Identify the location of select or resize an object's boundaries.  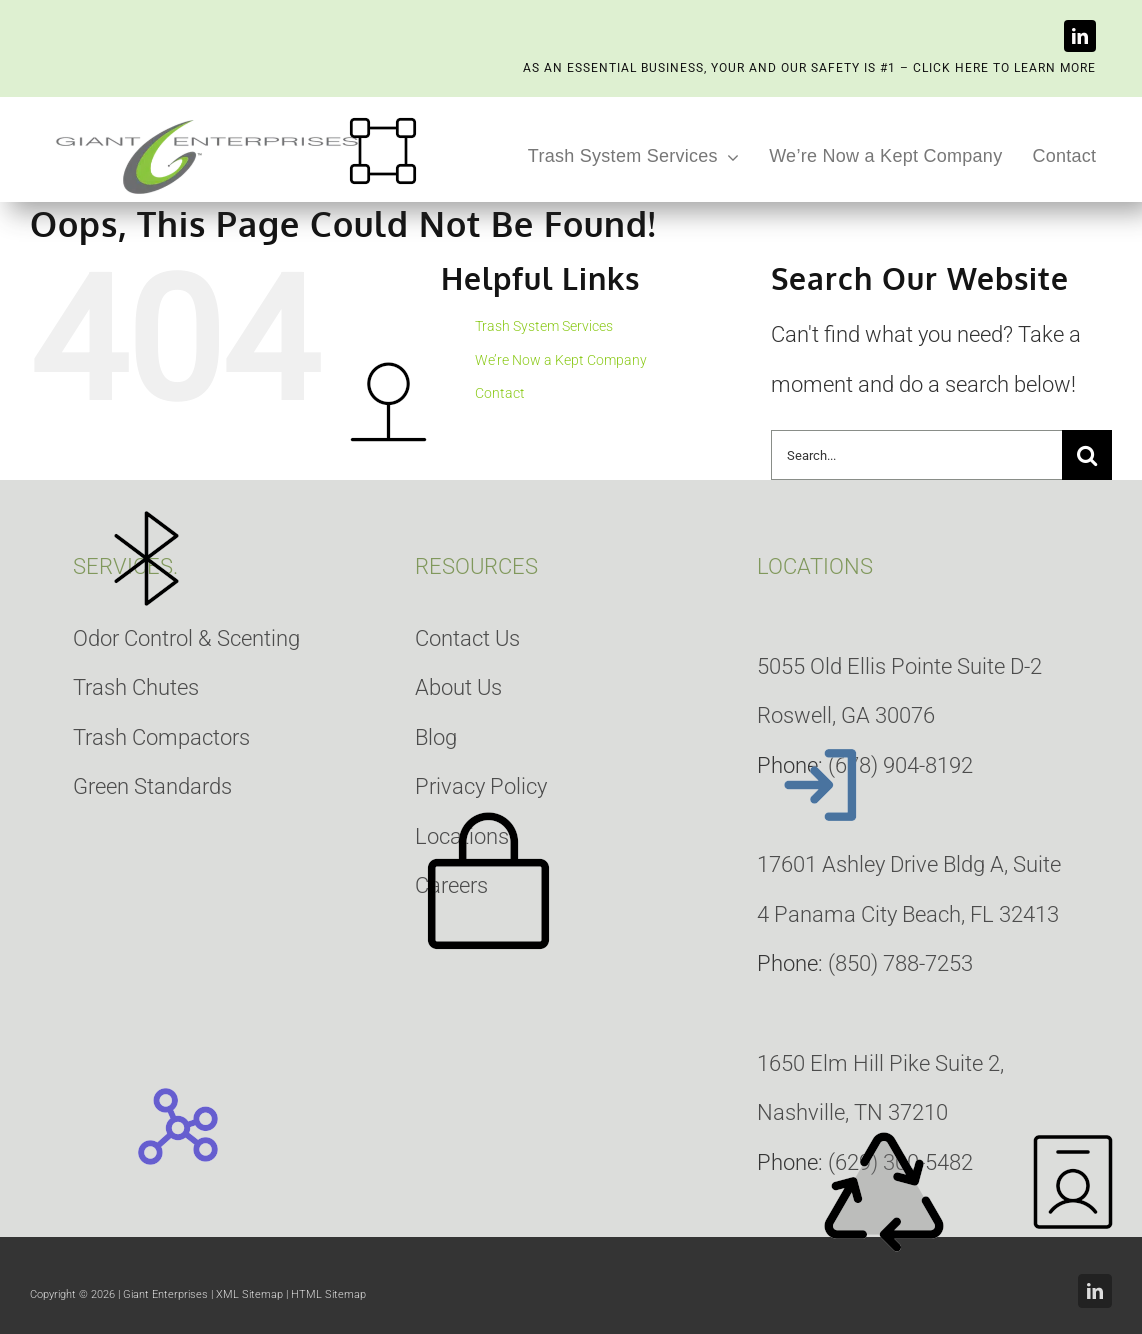
(383, 151).